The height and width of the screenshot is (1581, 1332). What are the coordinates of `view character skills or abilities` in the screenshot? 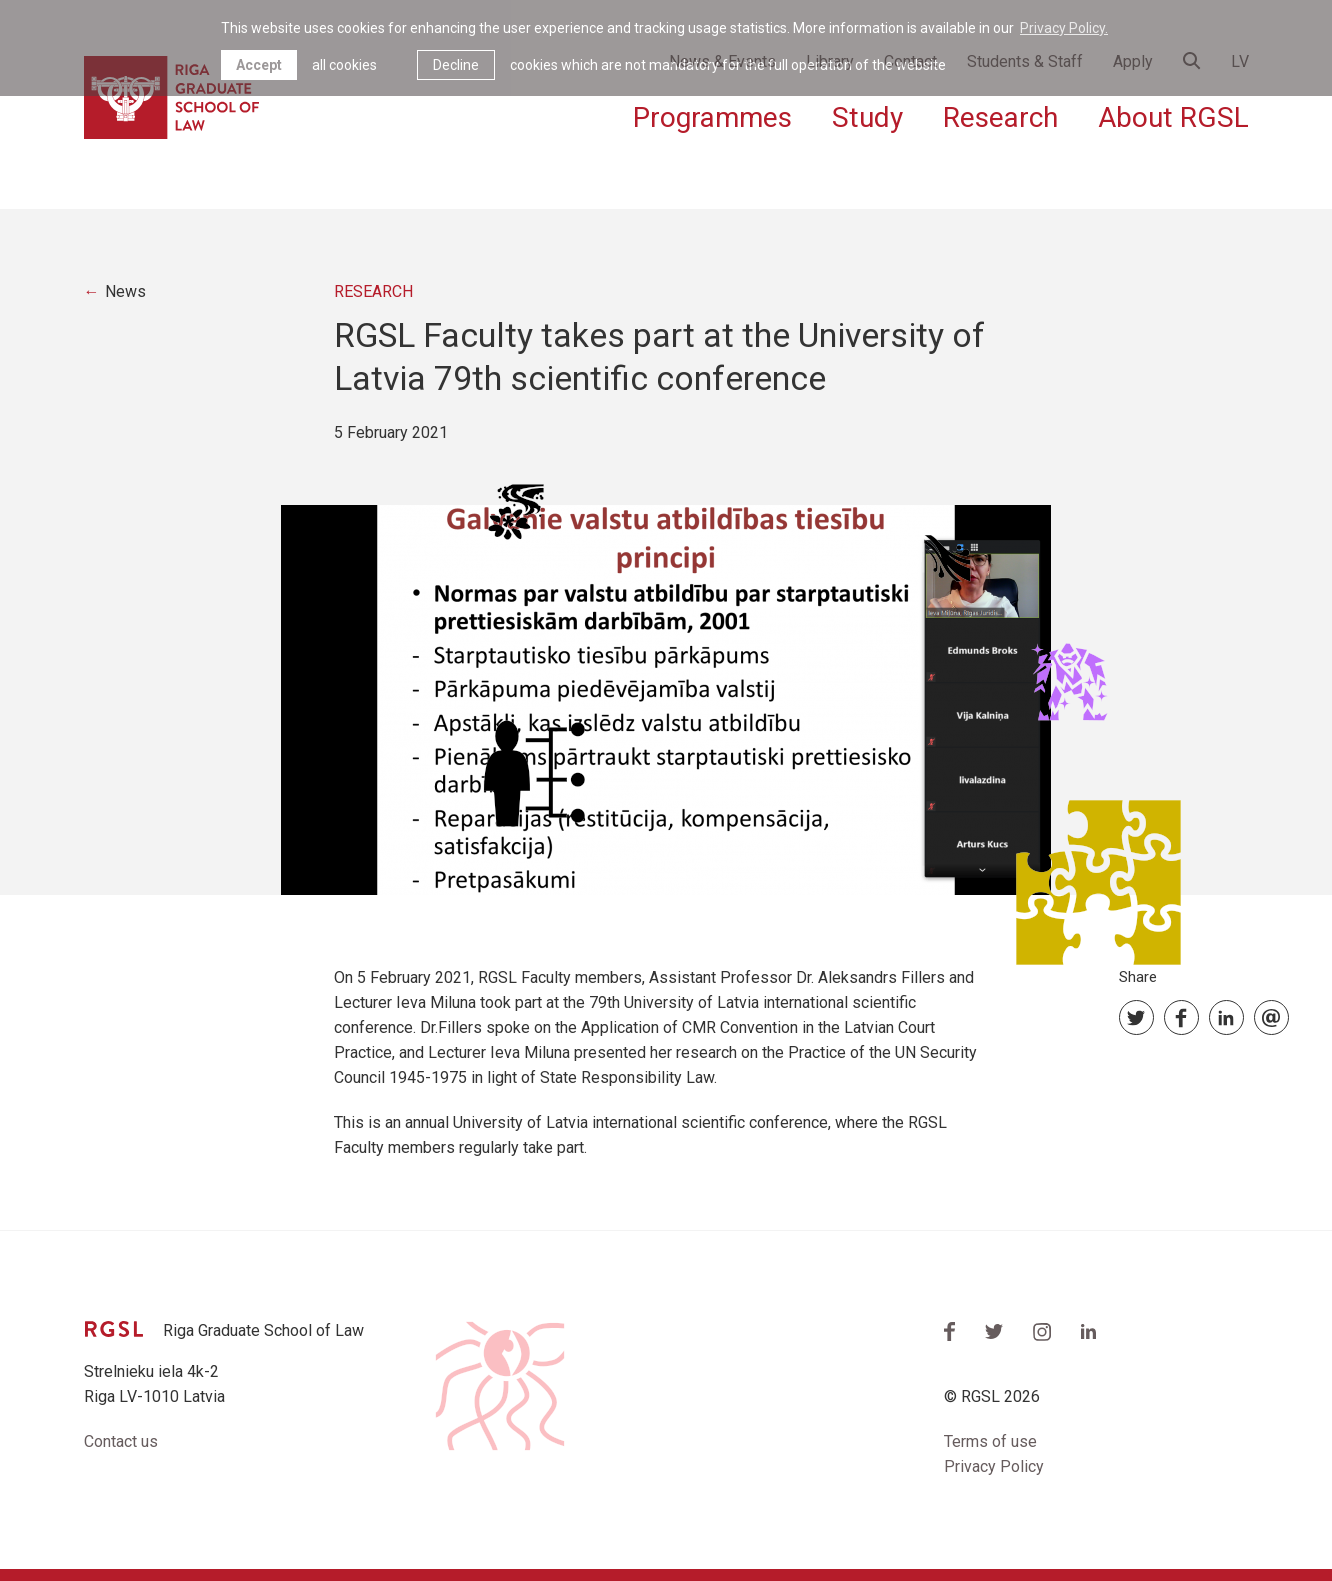 It's located at (536, 772).